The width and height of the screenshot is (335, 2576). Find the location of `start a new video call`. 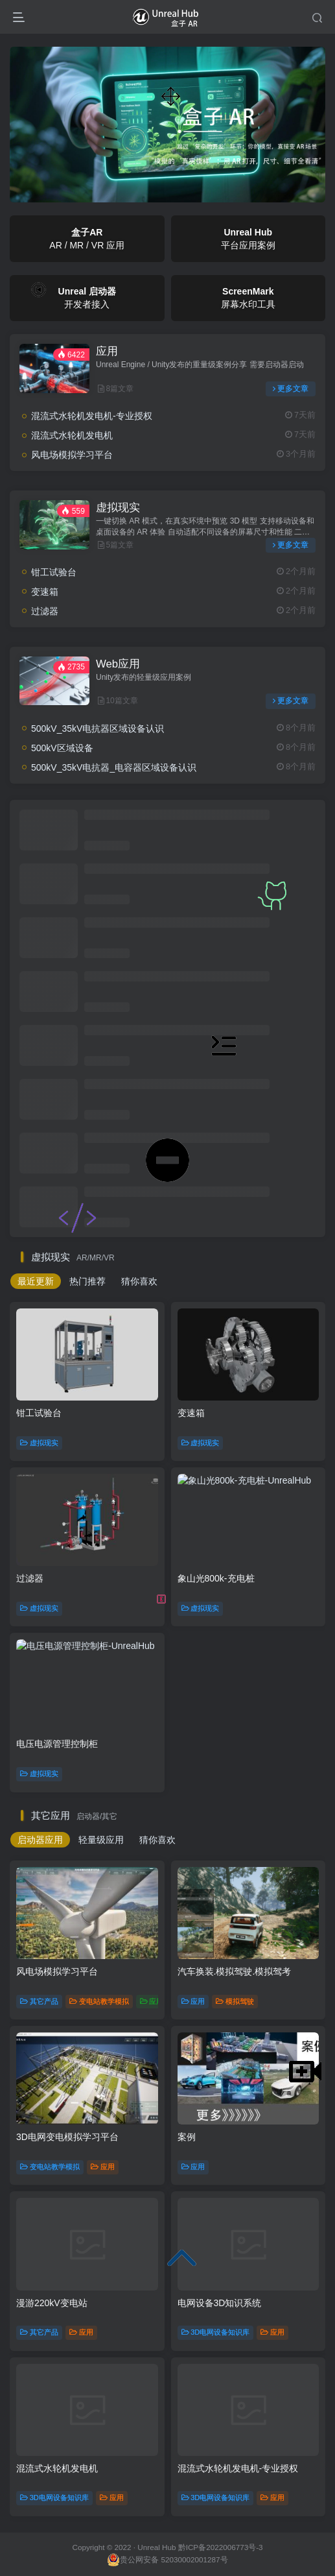

start a new video call is located at coordinates (305, 2071).